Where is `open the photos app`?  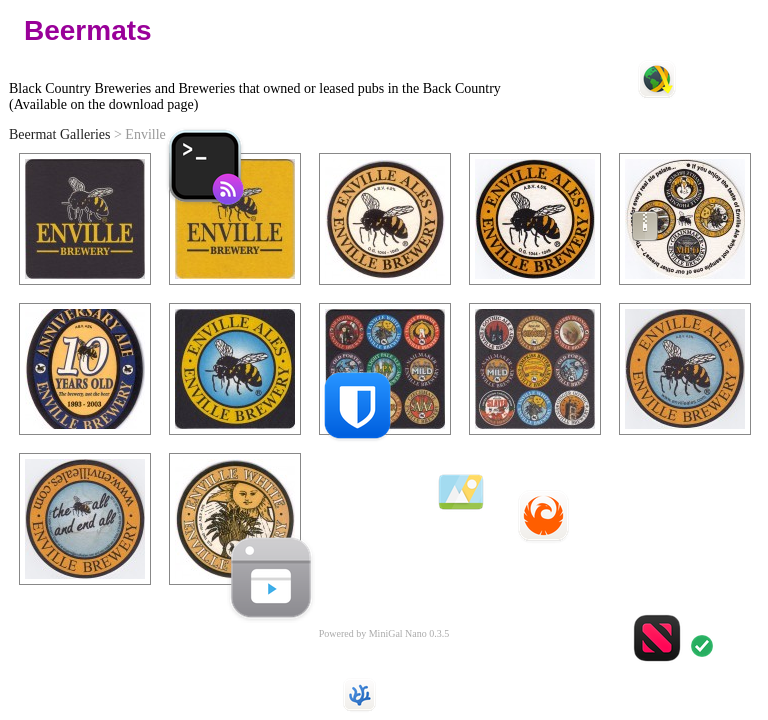
open the photos app is located at coordinates (461, 492).